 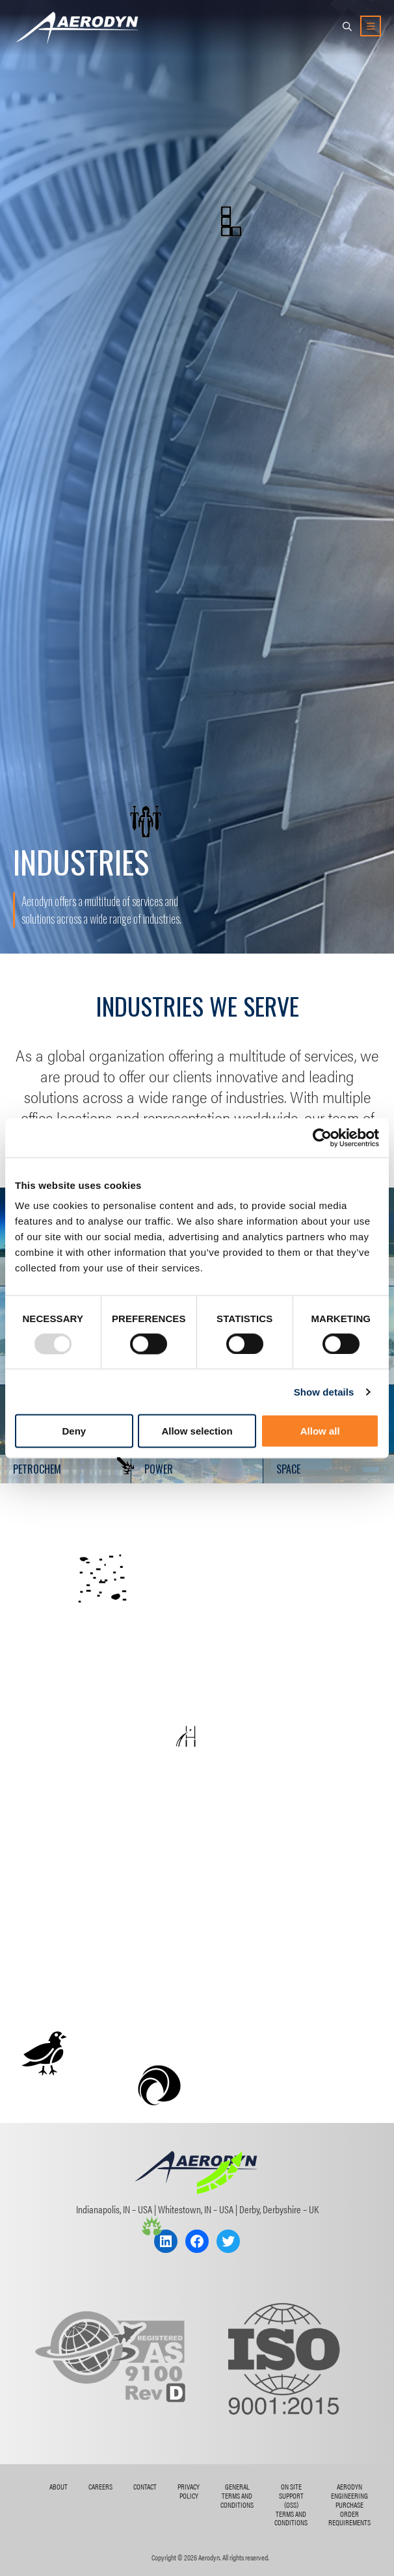 What do you see at coordinates (159, 2085) in the screenshot?
I see `indicates cloud sync or data synchronization in progress` at bounding box center [159, 2085].